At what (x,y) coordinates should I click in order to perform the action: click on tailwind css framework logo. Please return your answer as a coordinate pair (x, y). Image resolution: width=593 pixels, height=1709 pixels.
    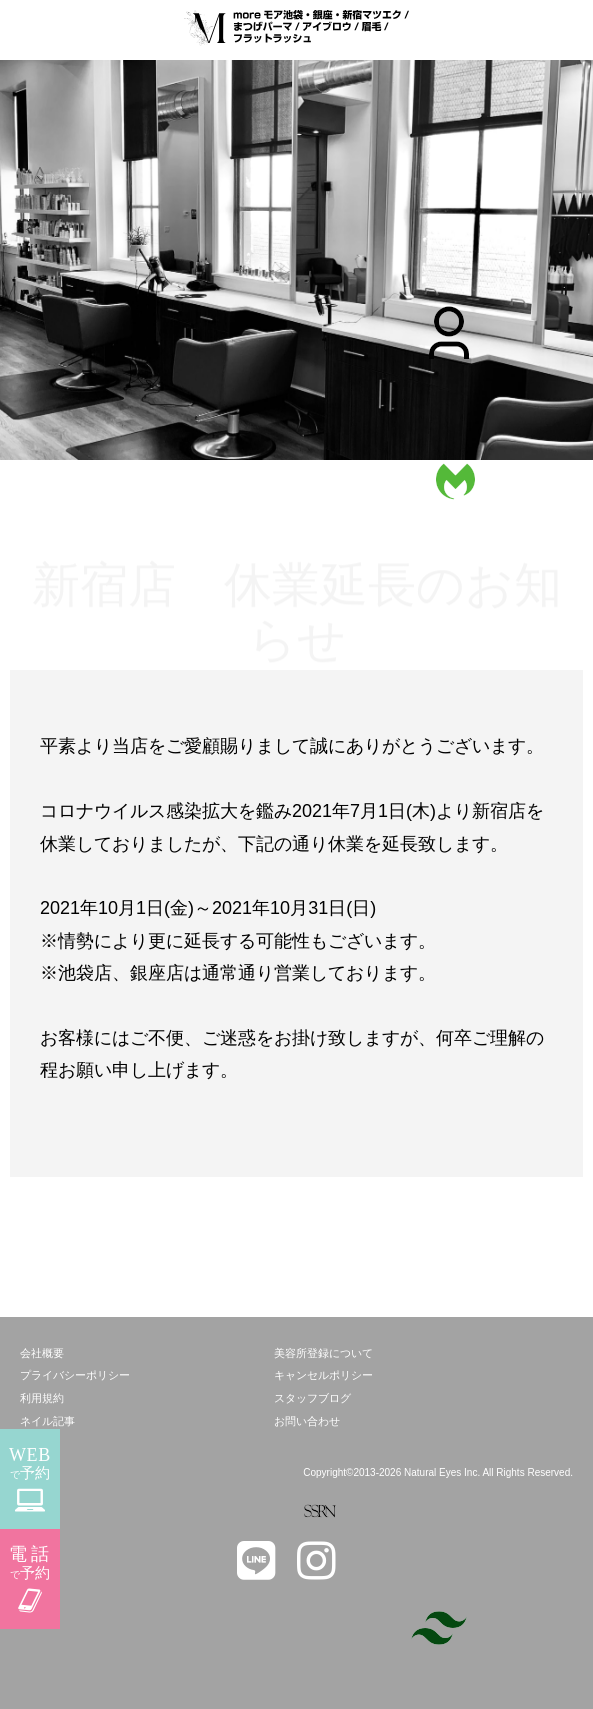
    Looking at the image, I should click on (439, 1628).